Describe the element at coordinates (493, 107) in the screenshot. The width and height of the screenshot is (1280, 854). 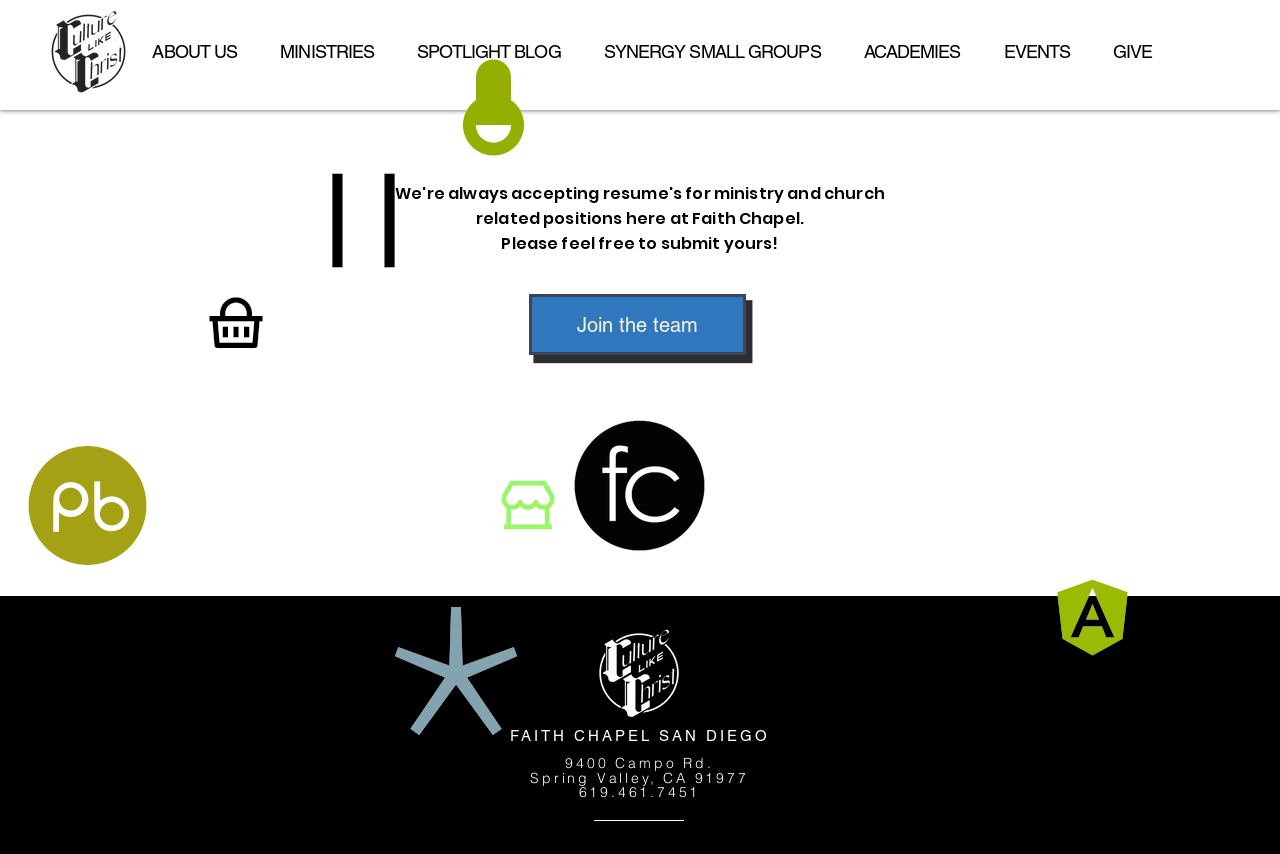
I see `indicates low or cold temperature` at that location.